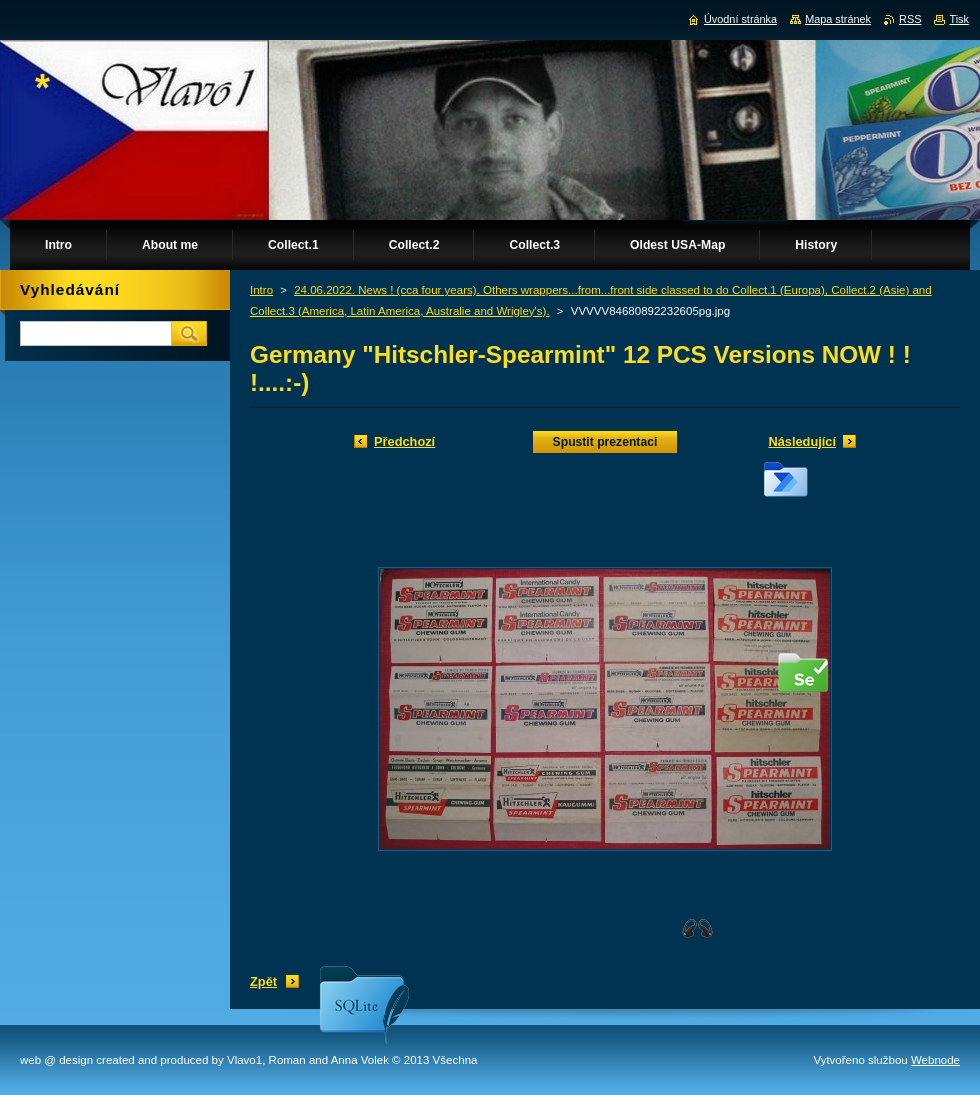  What do you see at coordinates (697, 929) in the screenshot?
I see `connect beats wireless earbuds via bluetooth` at bounding box center [697, 929].